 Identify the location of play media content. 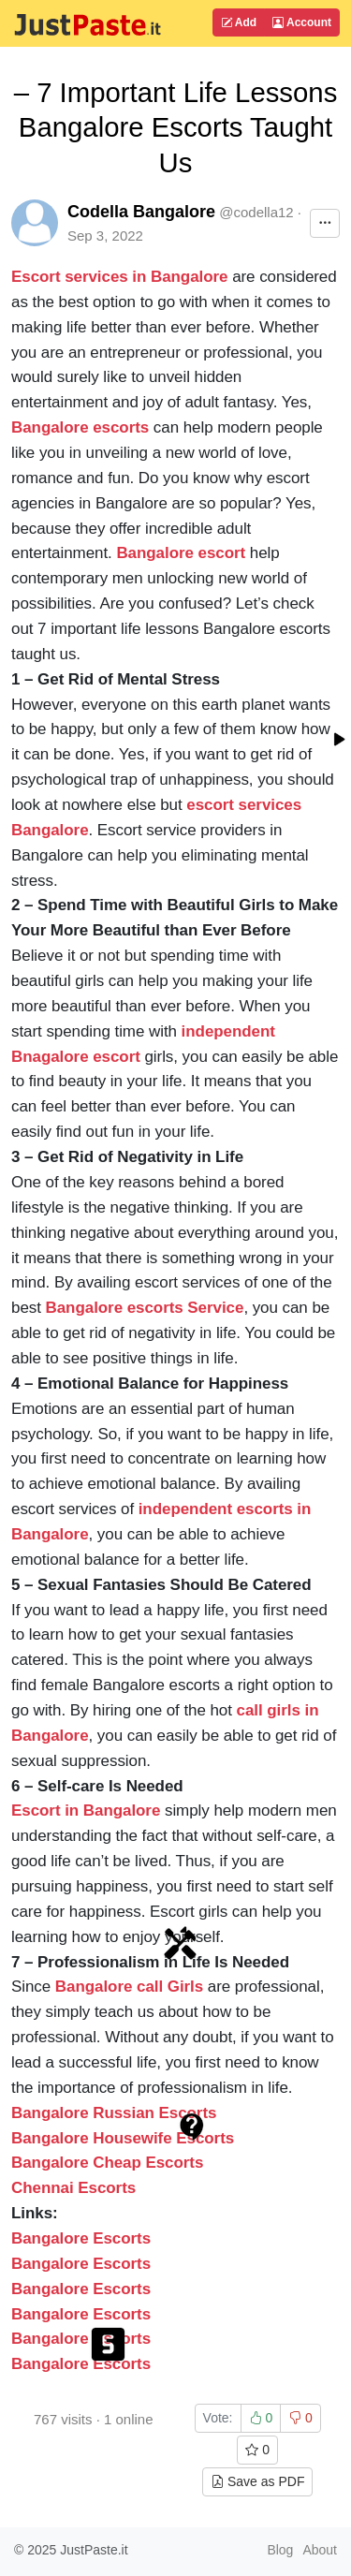
(338, 739).